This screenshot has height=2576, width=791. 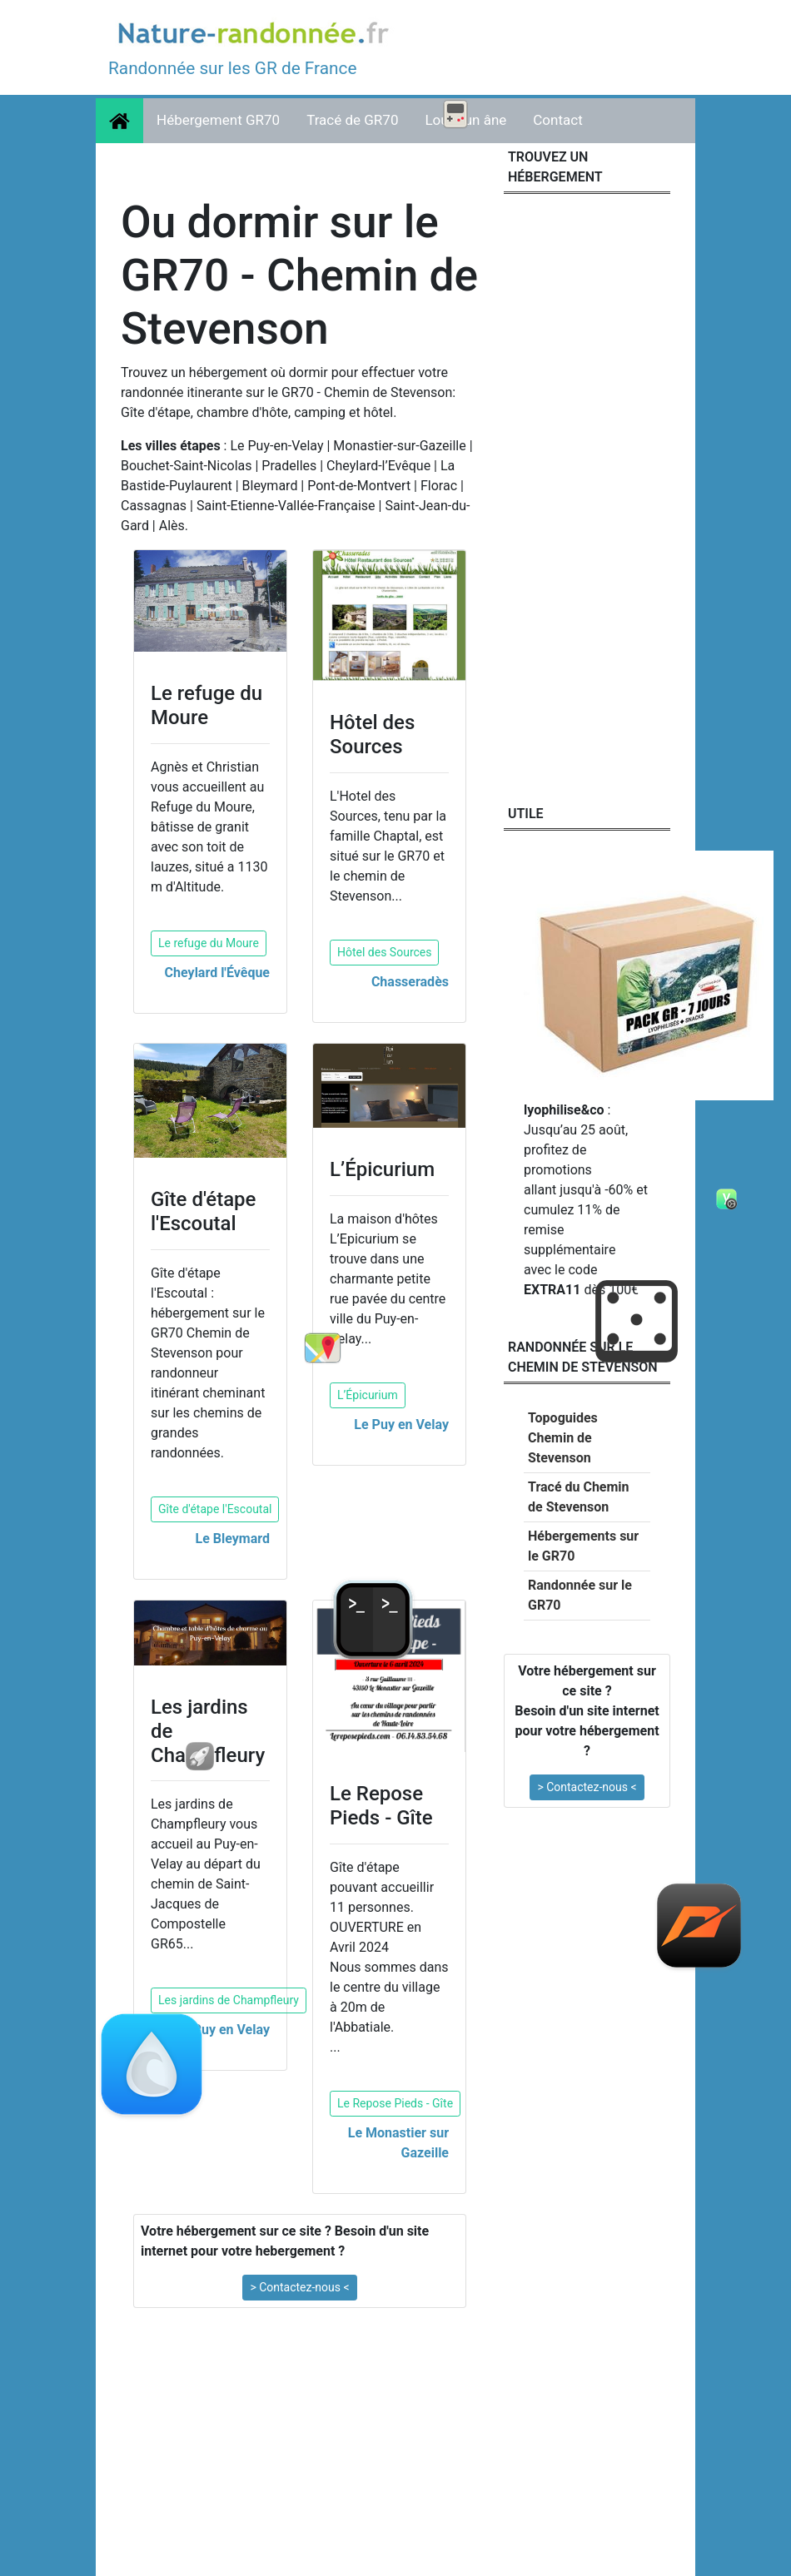 I want to click on open terminix terminal emulator, so click(x=373, y=1620).